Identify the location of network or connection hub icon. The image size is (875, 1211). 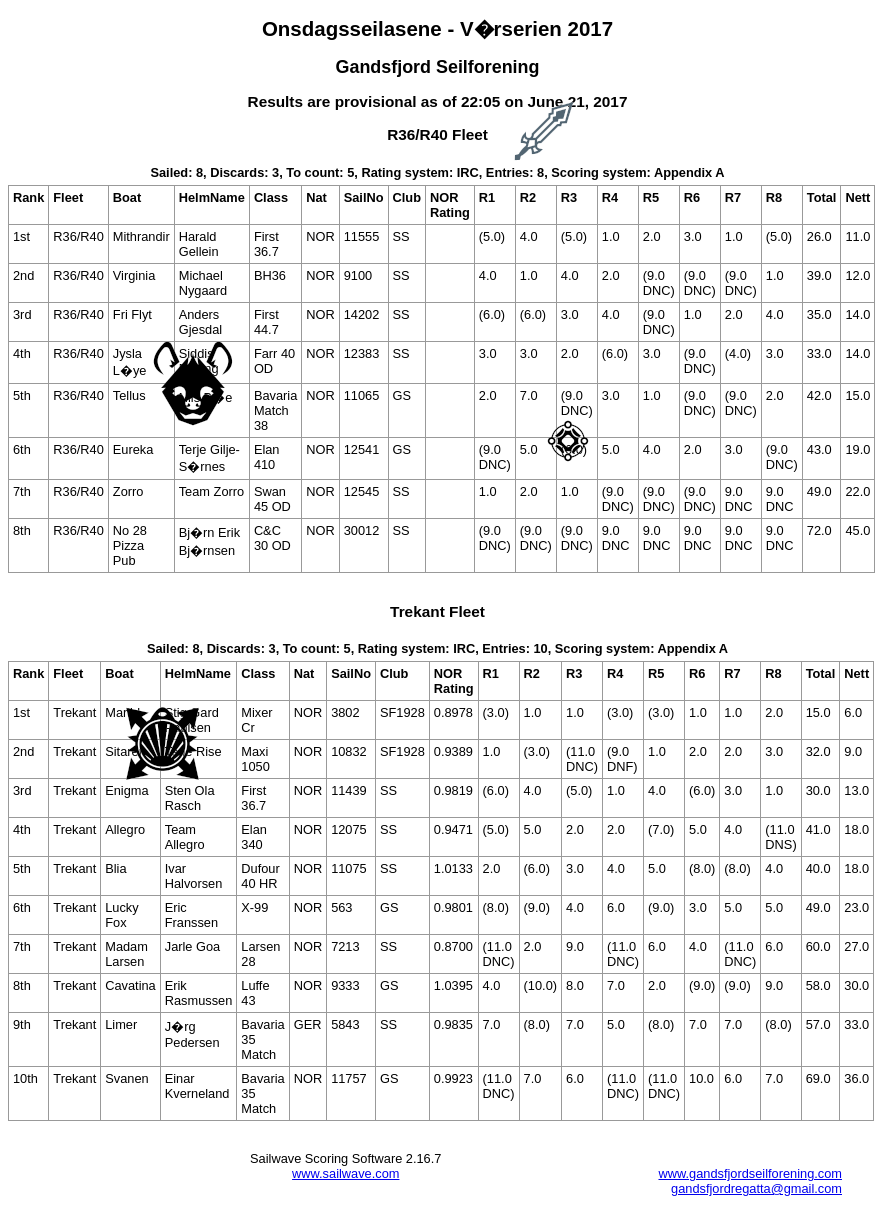
(568, 441).